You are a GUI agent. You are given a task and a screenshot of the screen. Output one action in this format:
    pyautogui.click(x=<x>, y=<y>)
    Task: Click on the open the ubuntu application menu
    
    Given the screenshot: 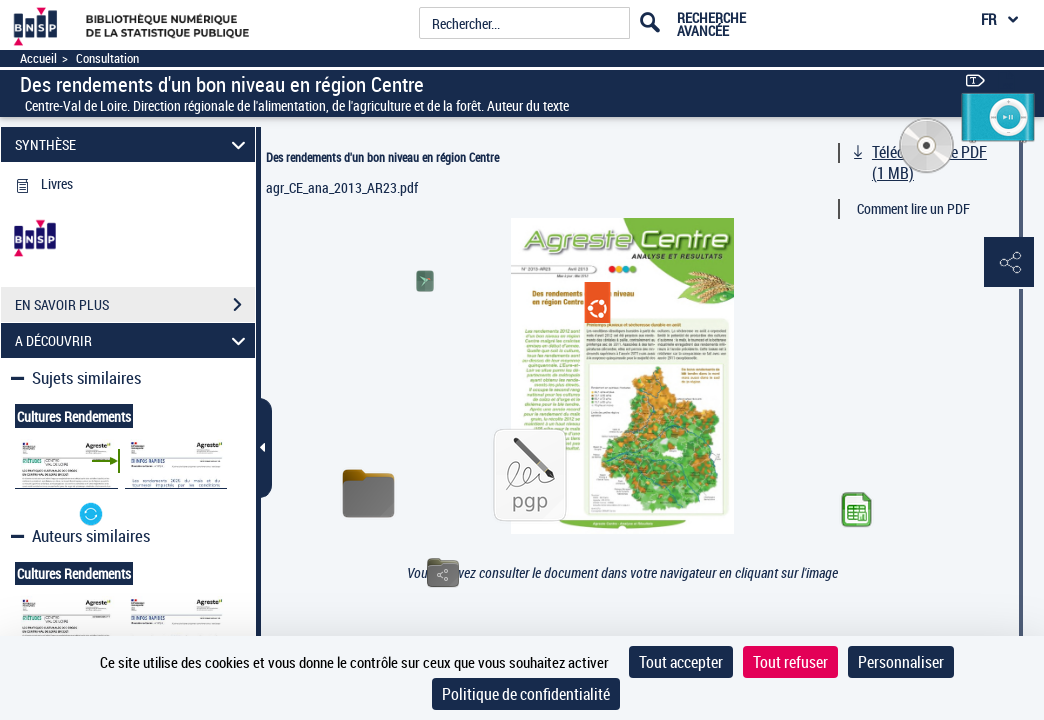 What is the action you would take?
    pyautogui.click(x=597, y=302)
    